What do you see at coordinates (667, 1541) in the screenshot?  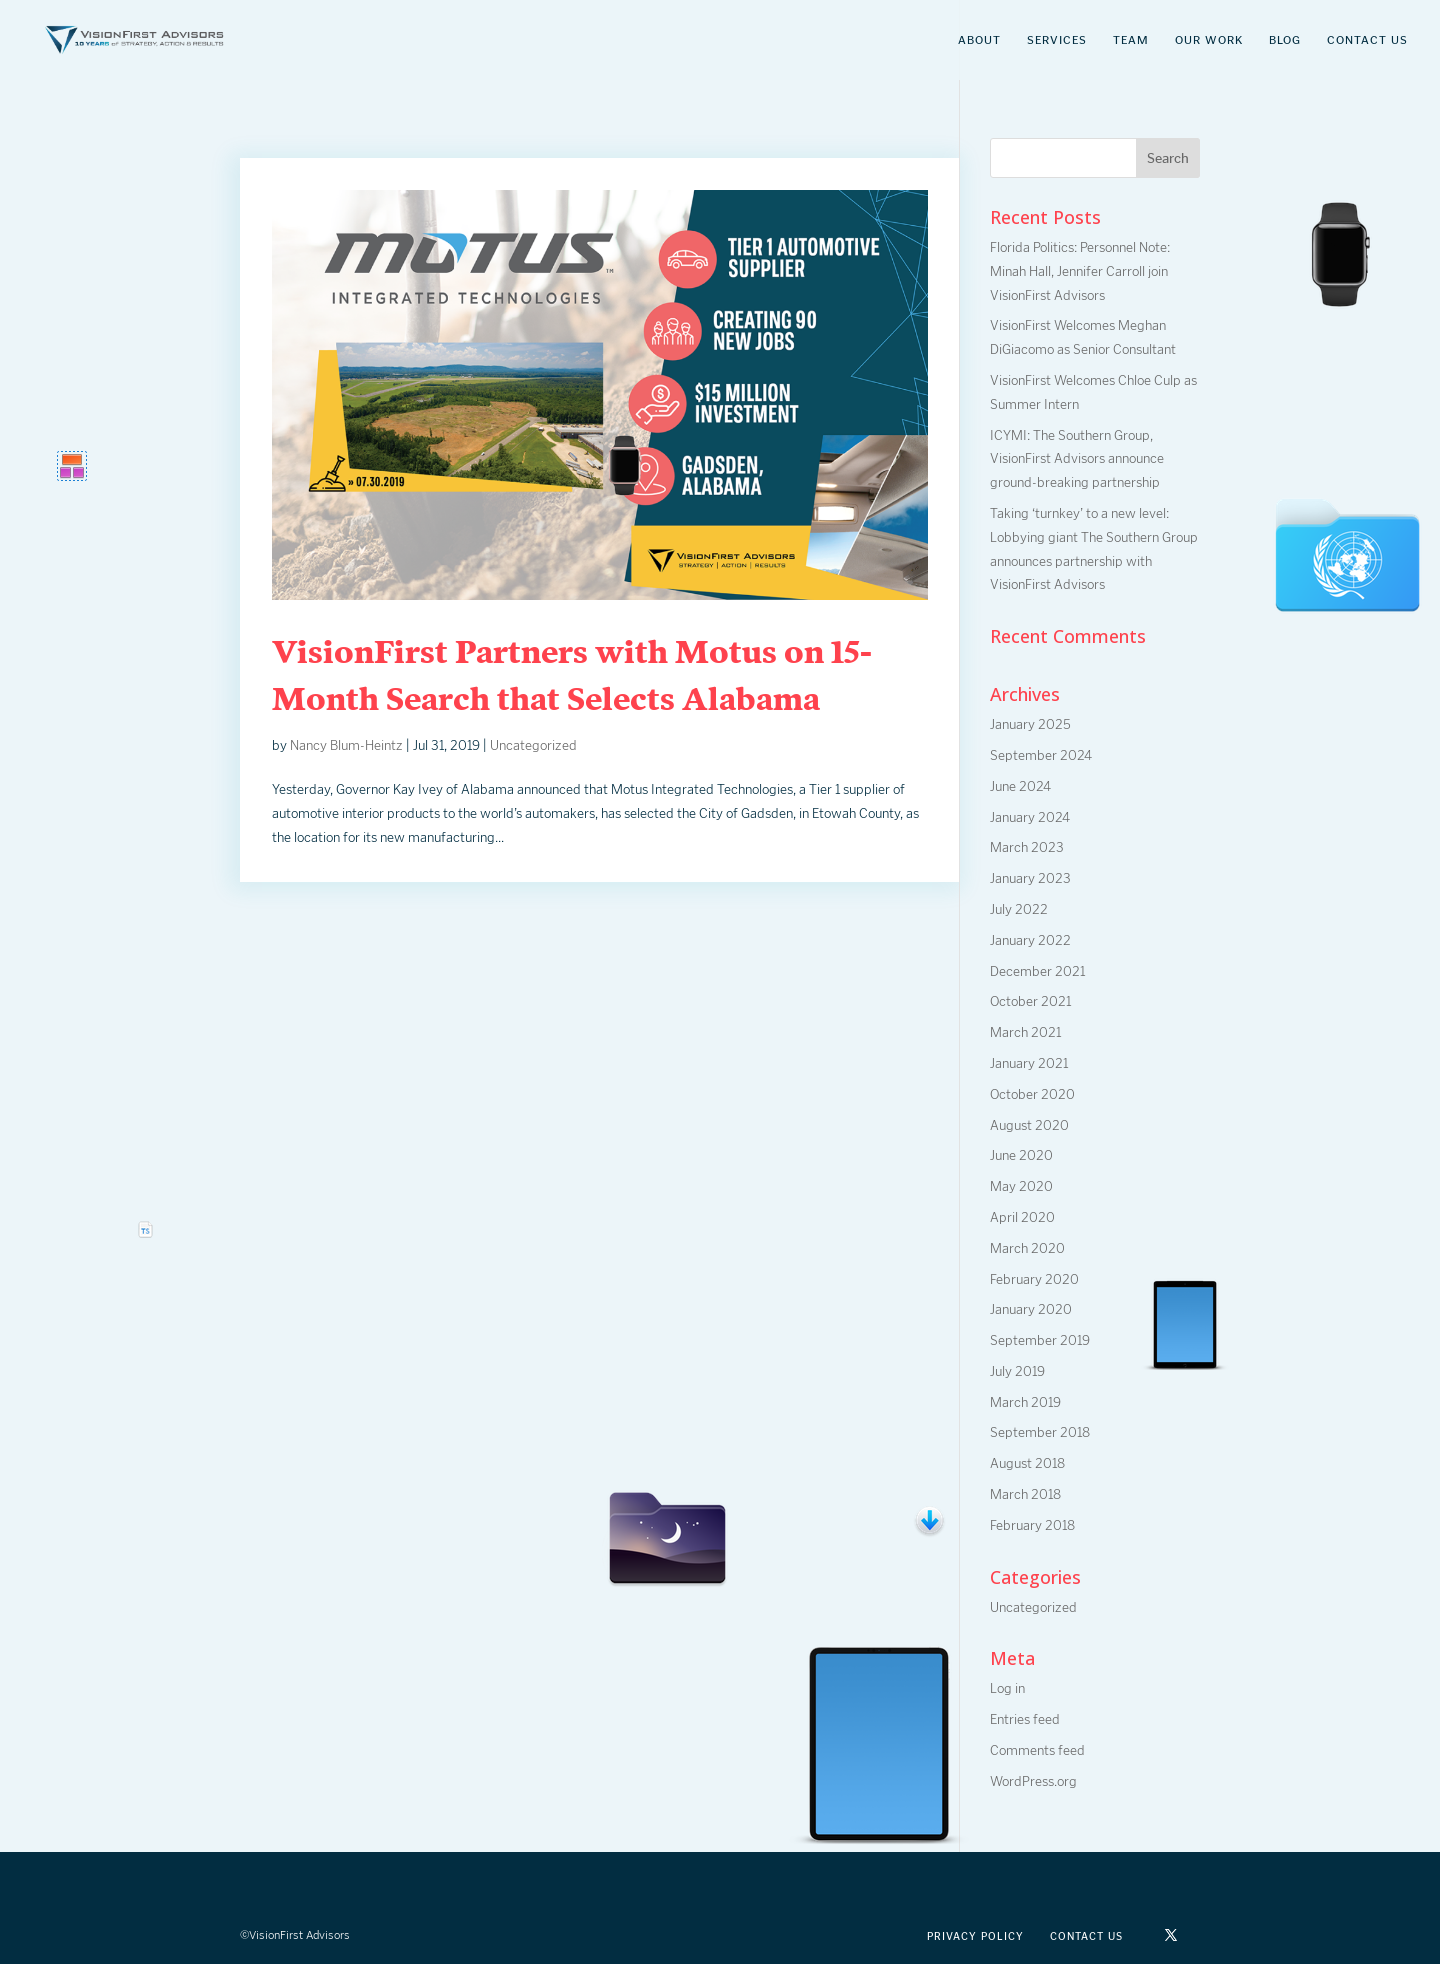 I see `open pictures folder` at bounding box center [667, 1541].